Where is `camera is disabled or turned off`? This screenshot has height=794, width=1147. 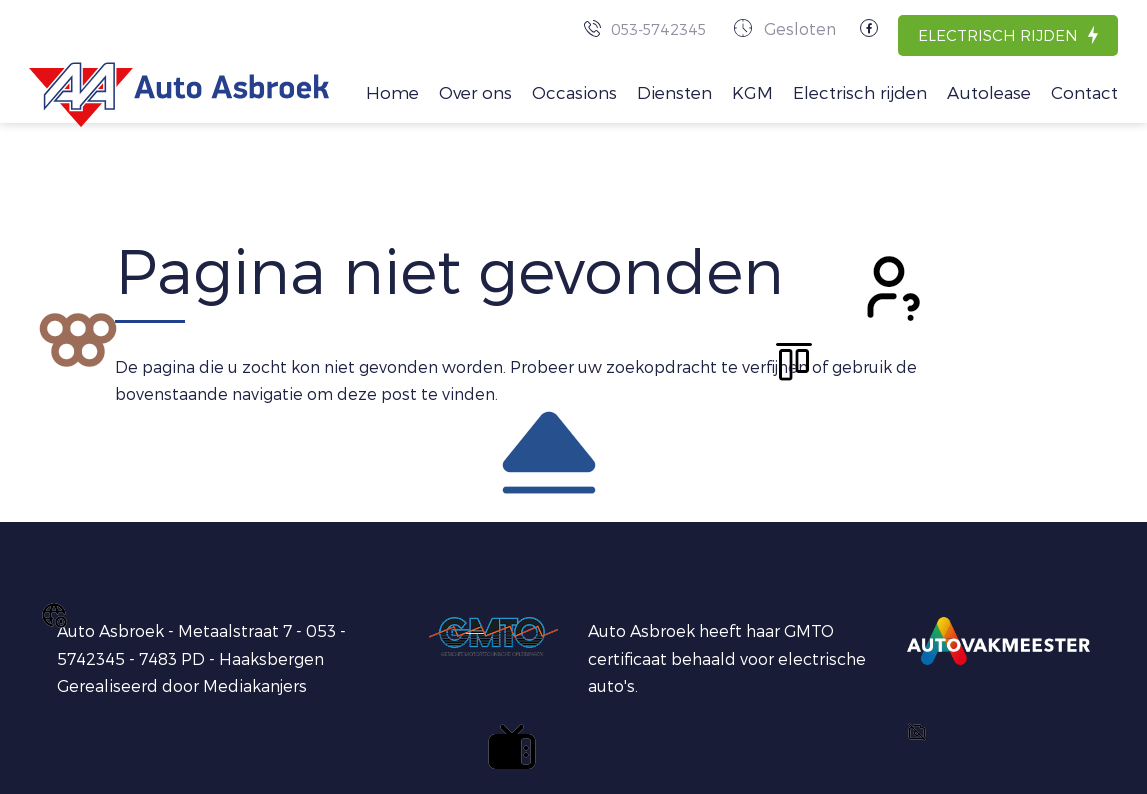 camera is disabled or turned off is located at coordinates (917, 732).